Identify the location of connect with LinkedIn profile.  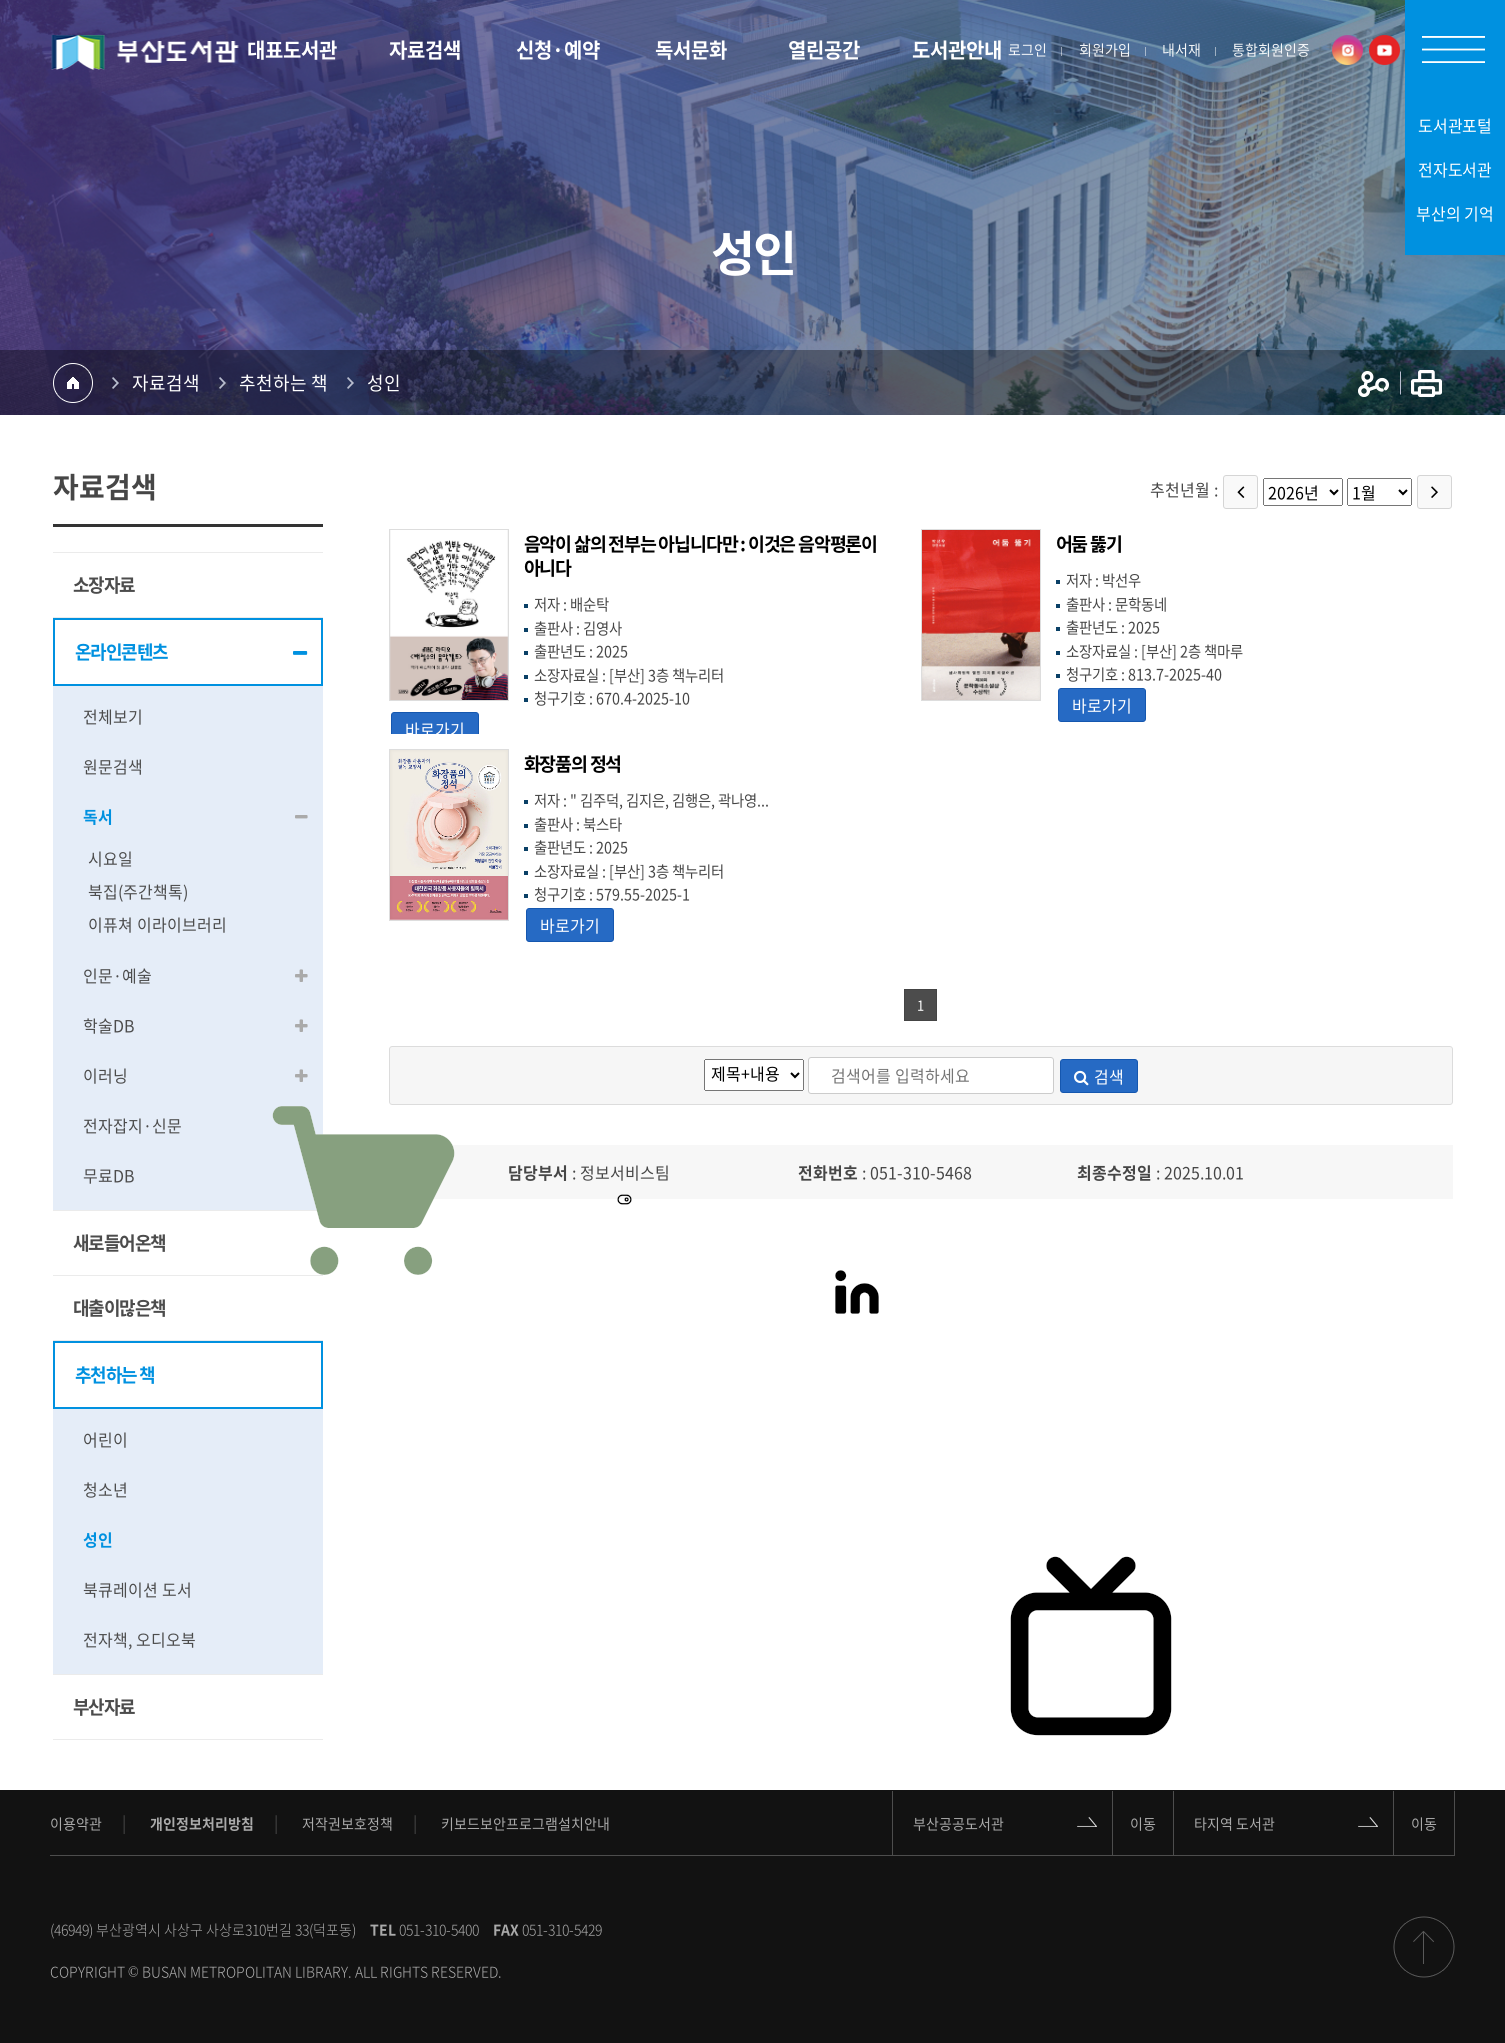
(857, 1292).